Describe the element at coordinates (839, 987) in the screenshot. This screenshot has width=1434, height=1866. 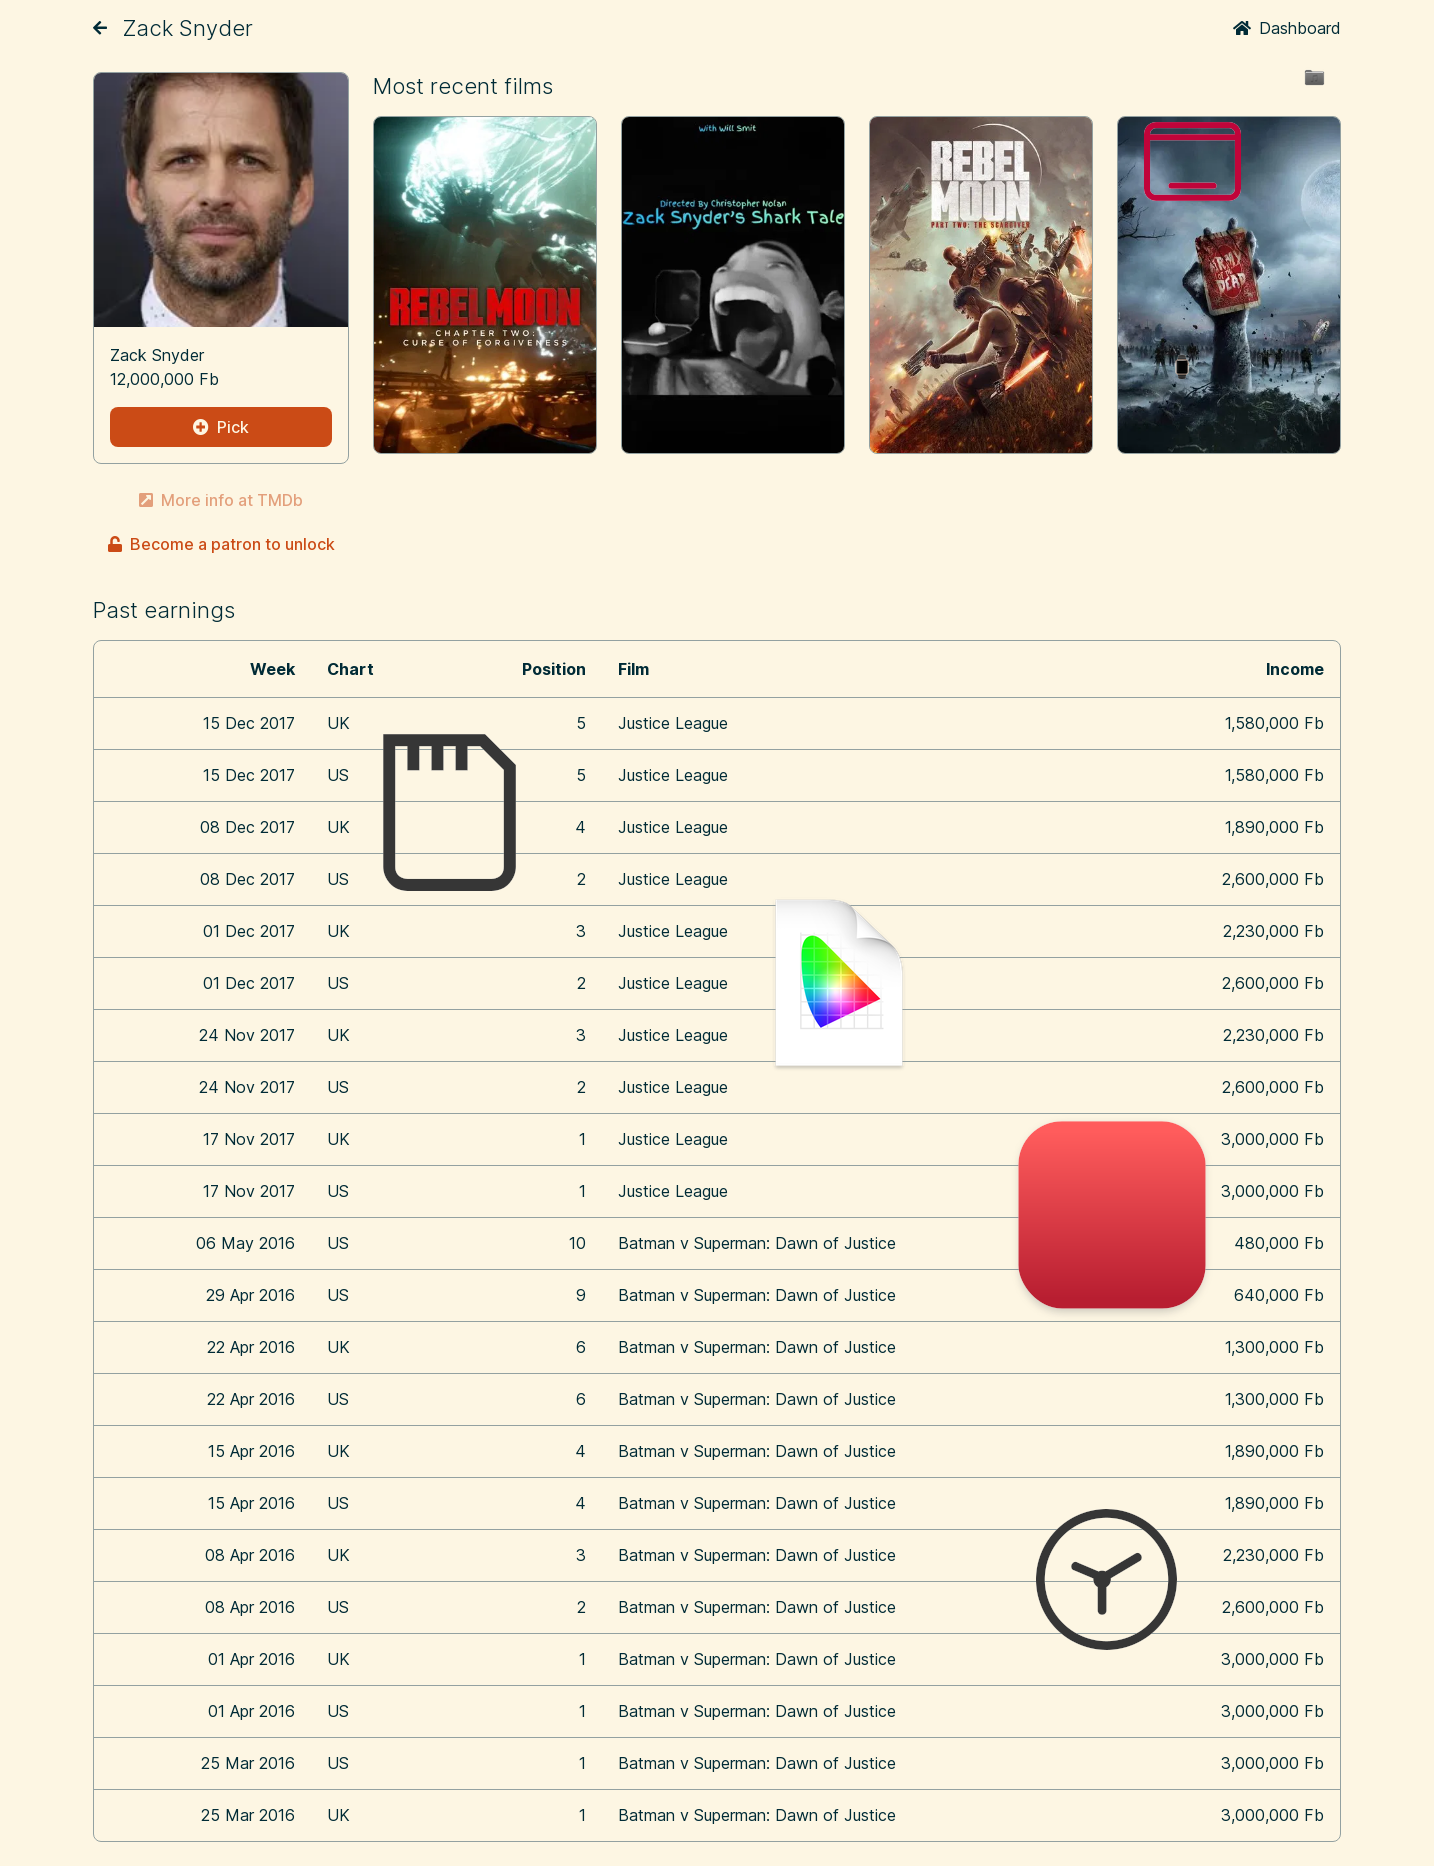
I see `open color sync profile settings` at that location.